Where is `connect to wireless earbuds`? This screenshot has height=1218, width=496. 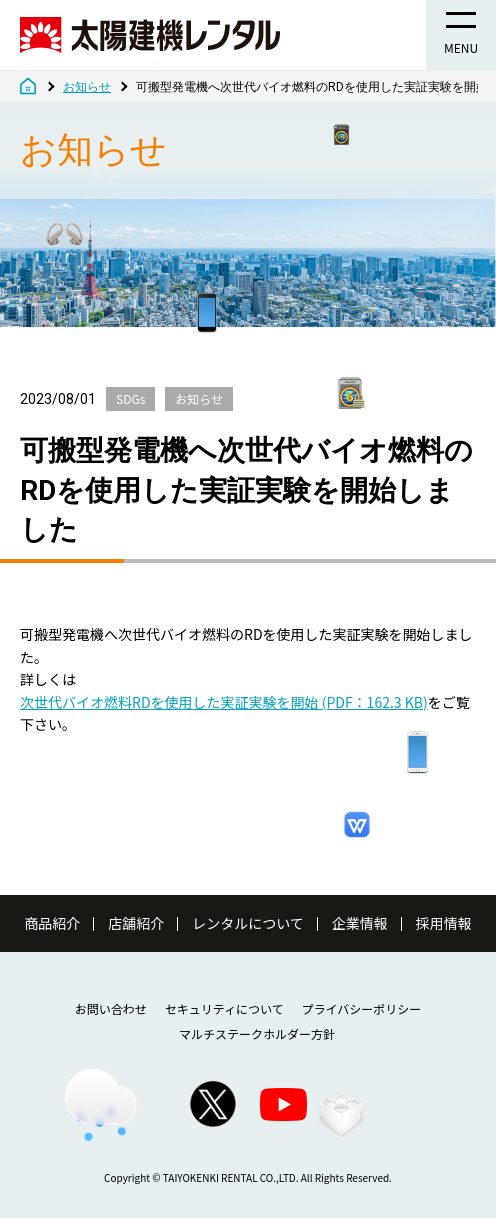
connect to wireless earbuds is located at coordinates (64, 235).